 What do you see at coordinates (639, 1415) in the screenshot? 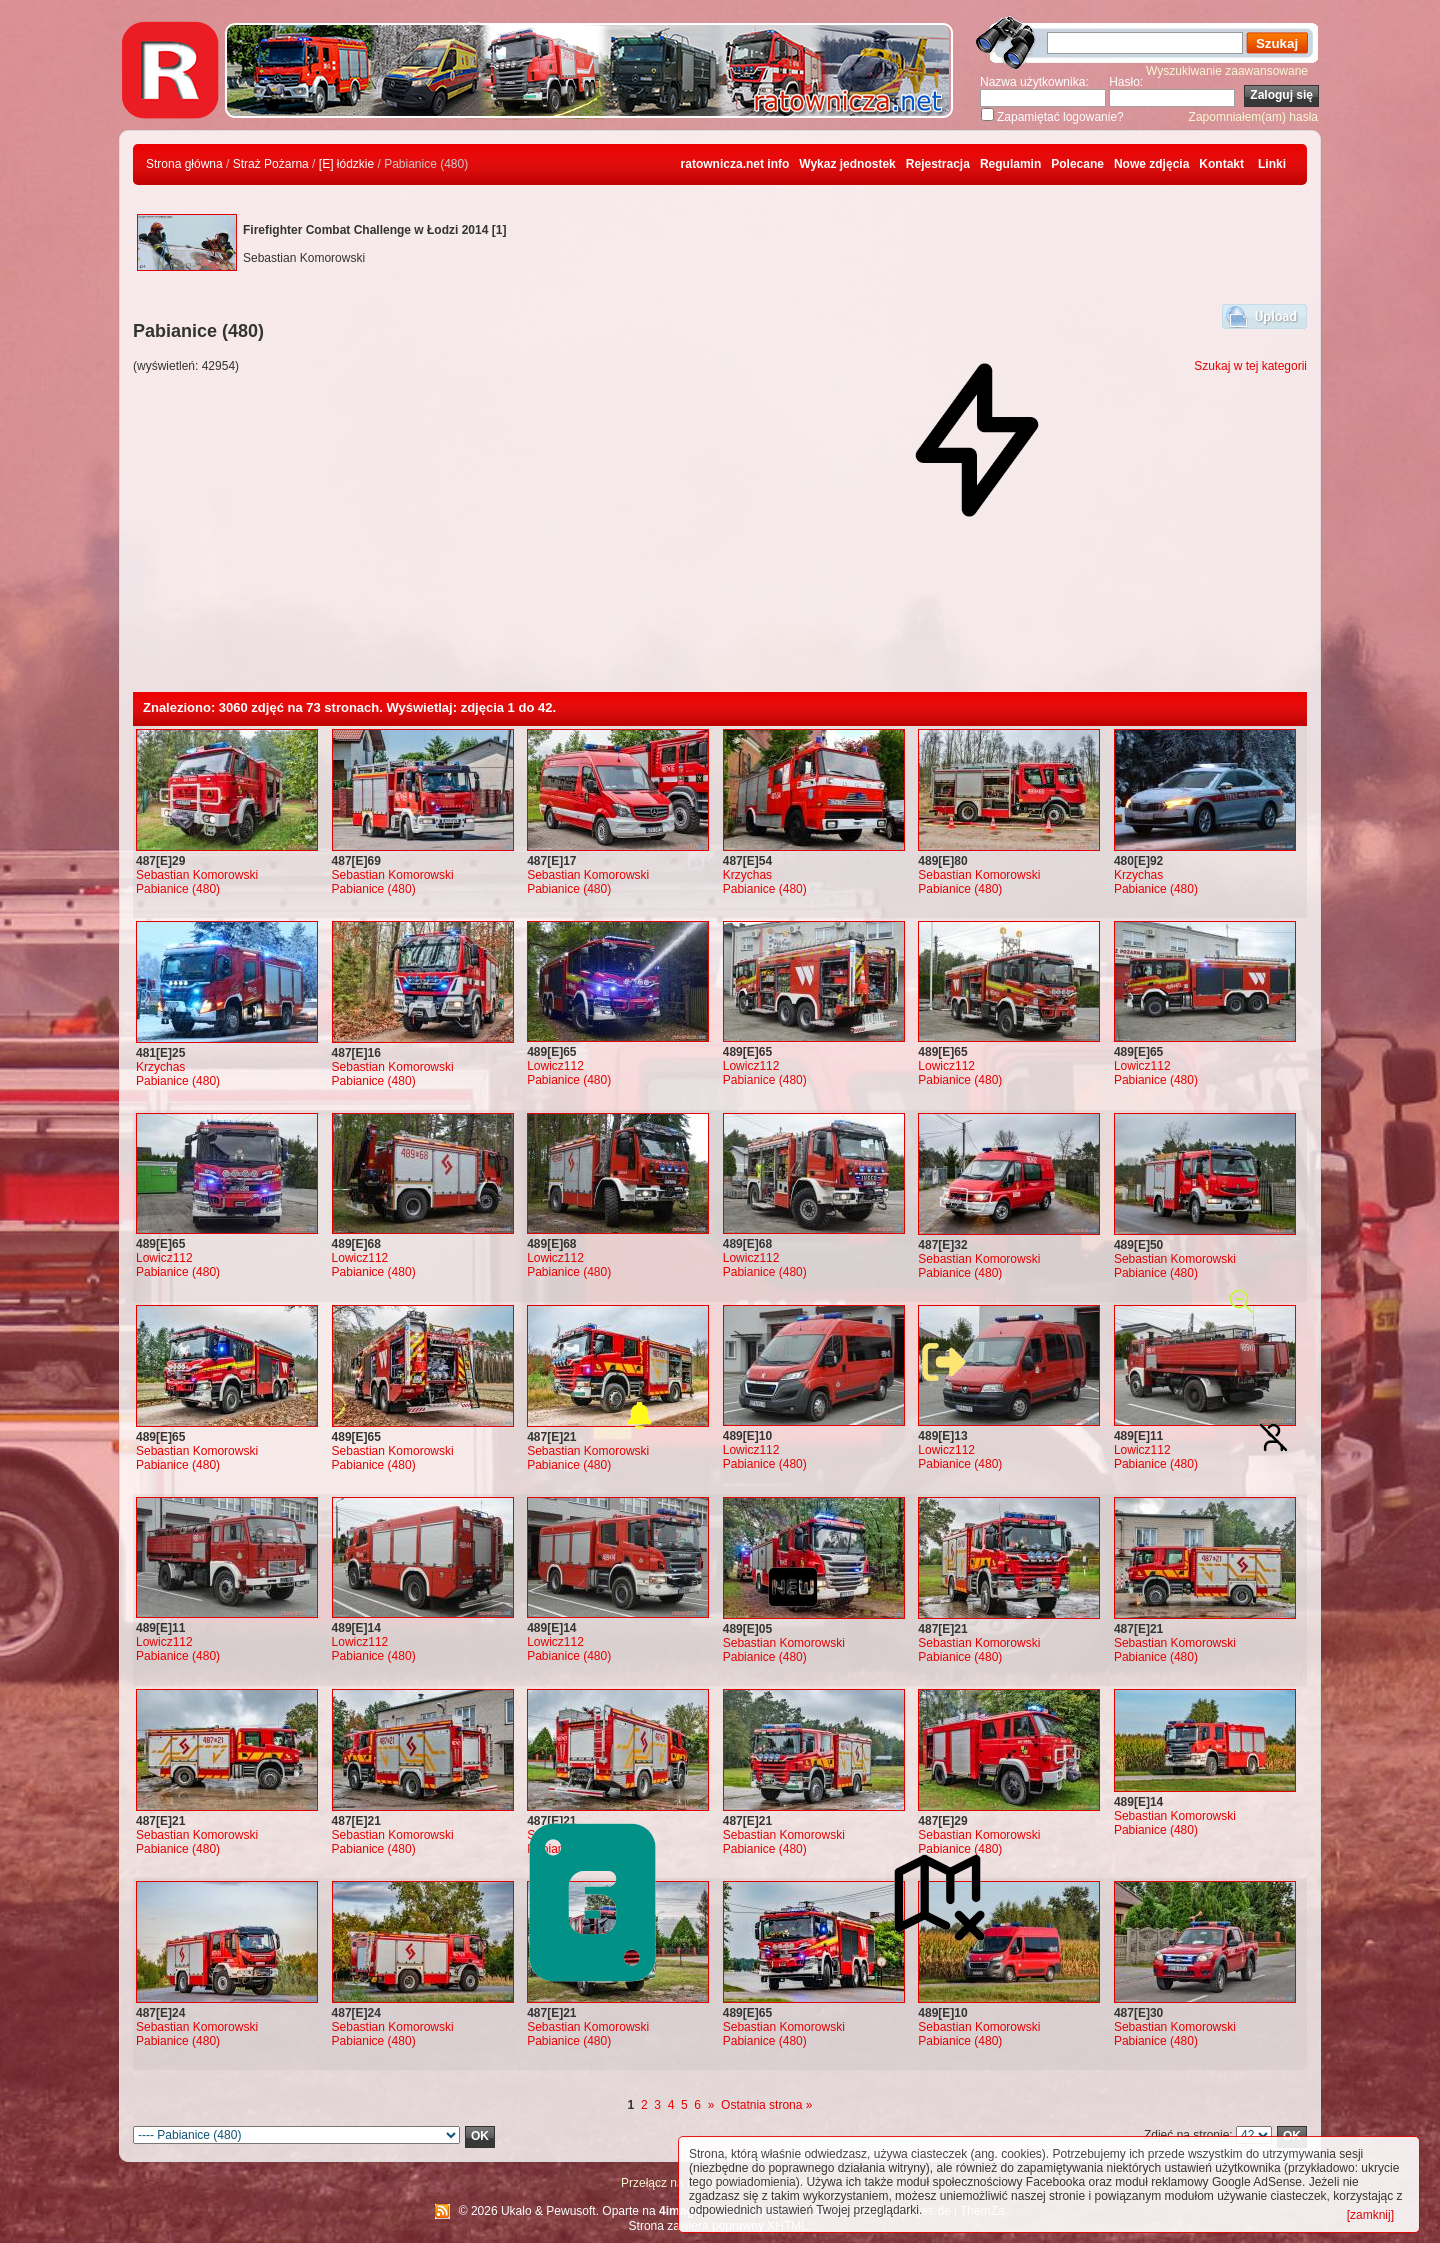
I see `view your notifications` at bounding box center [639, 1415].